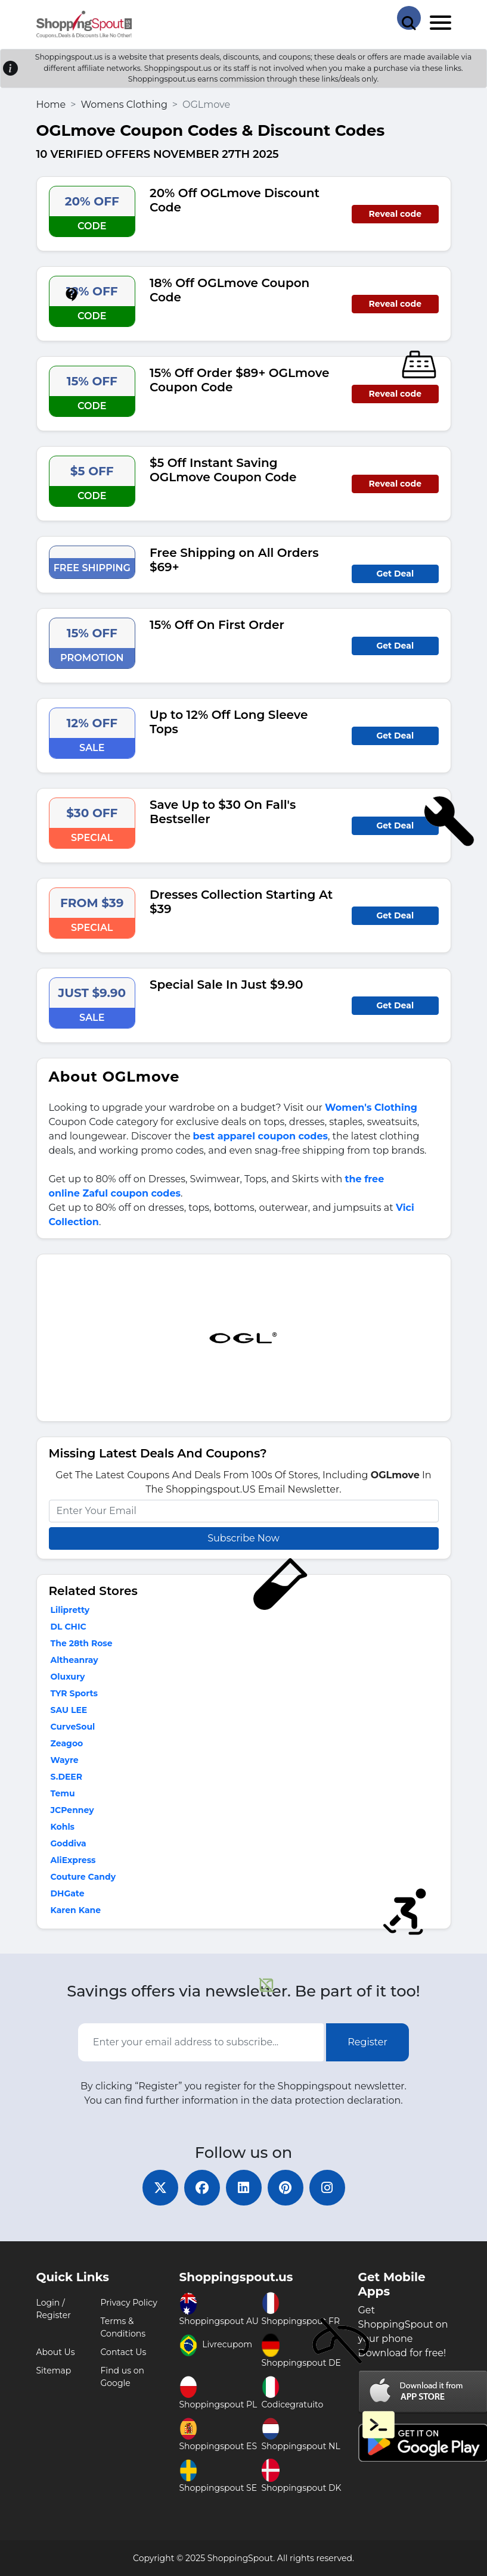 The width and height of the screenshot is (487, 2576). What do you see at coordinates (379, 2425) in the screenshot?
I see `open command line terminal` at bounding box center [379, 2425].